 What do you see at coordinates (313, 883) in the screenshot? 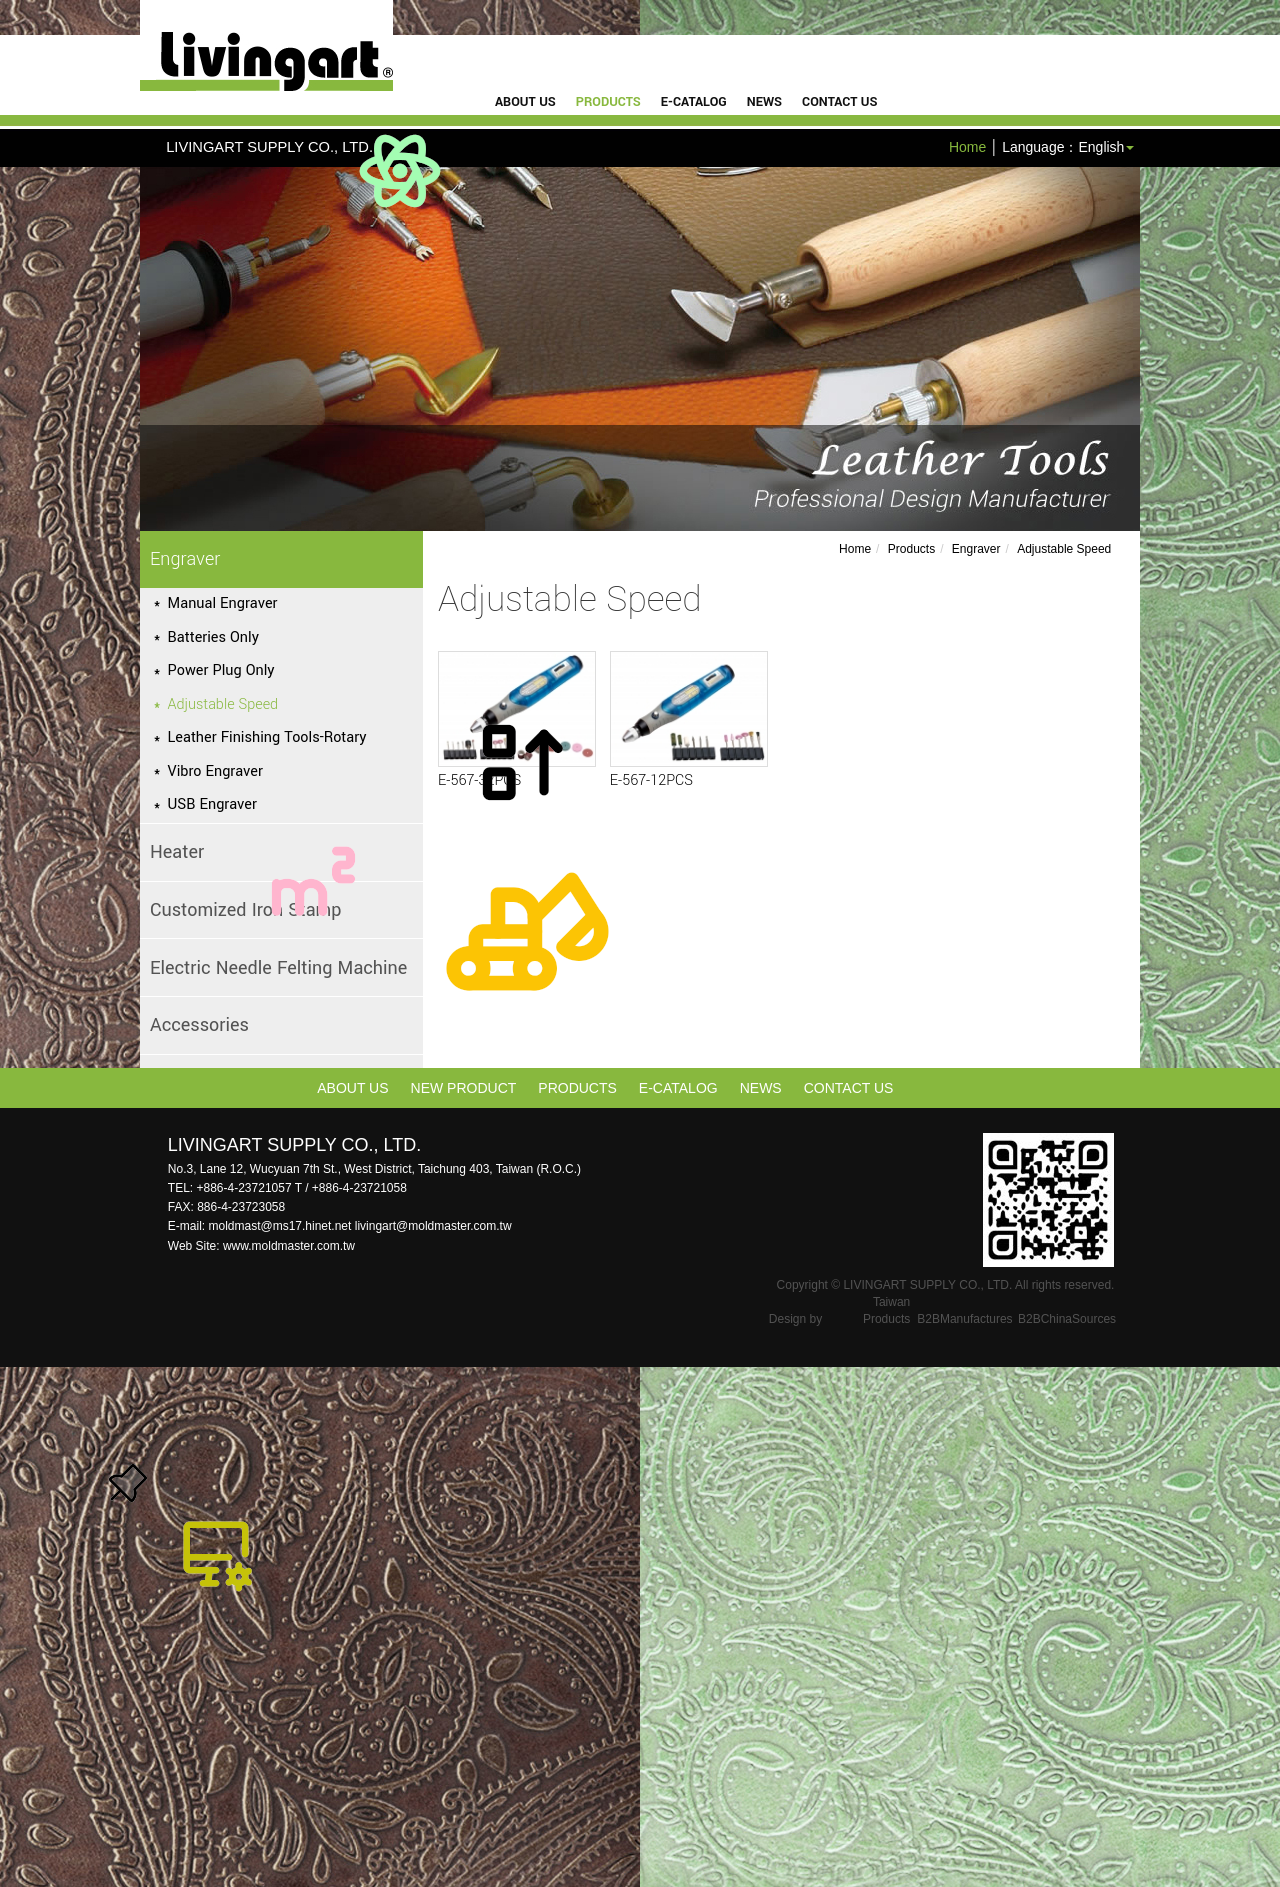
I see `display area measurement in square meters` at bounding box center [313, 883].